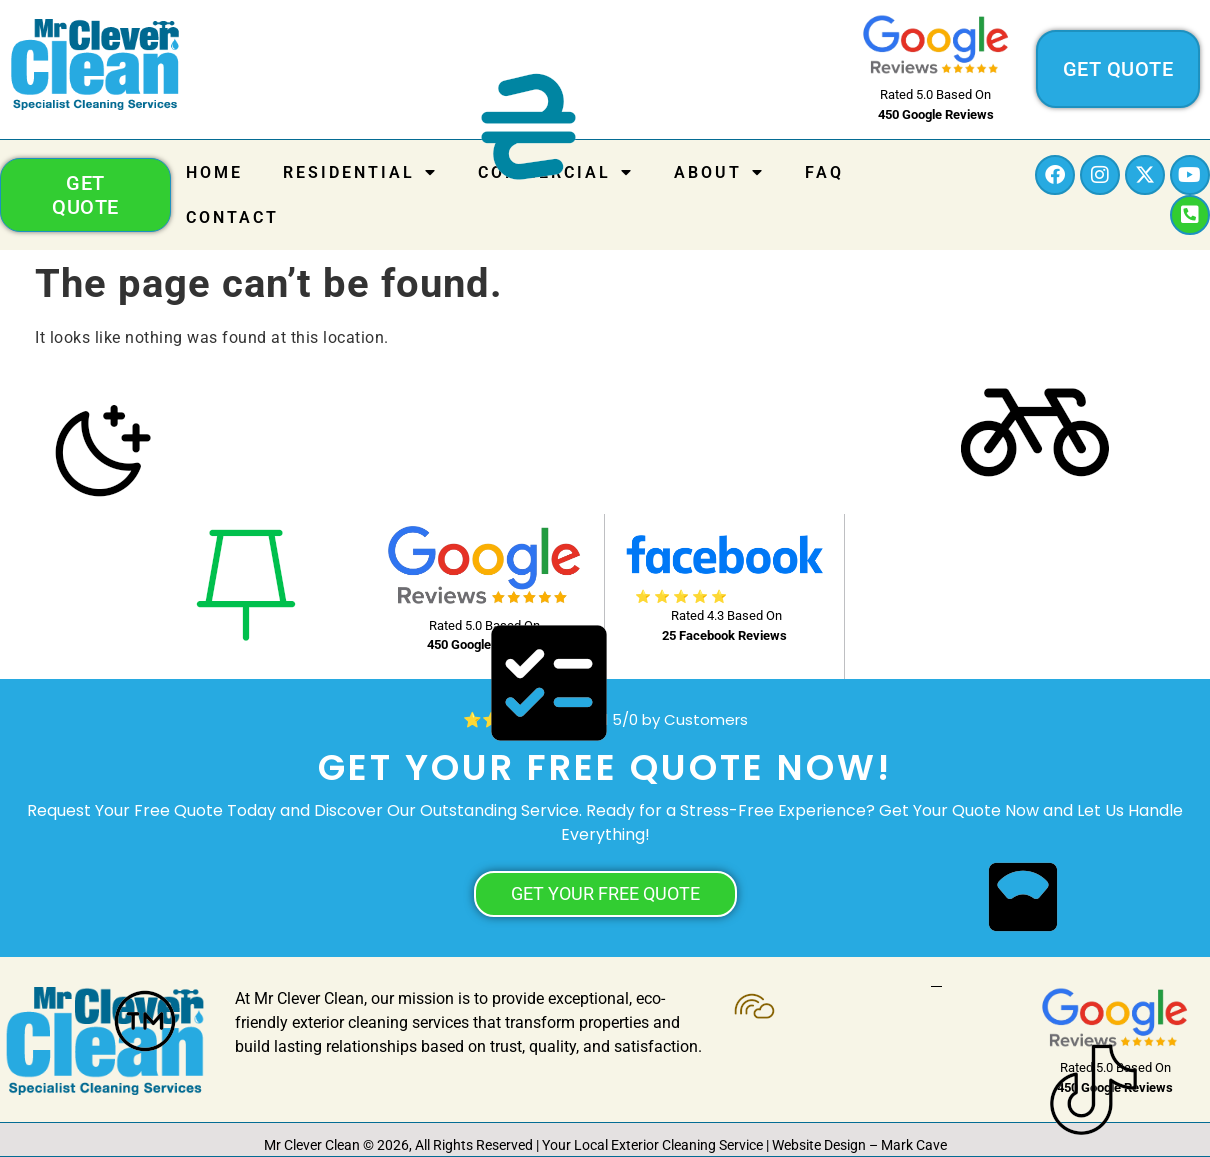 This screenshot has width=1210, height=1157. What do you see at coordinates (936, 986) in the screenshot?
I see `remove an item from a list` at bounding box center [936, 986].